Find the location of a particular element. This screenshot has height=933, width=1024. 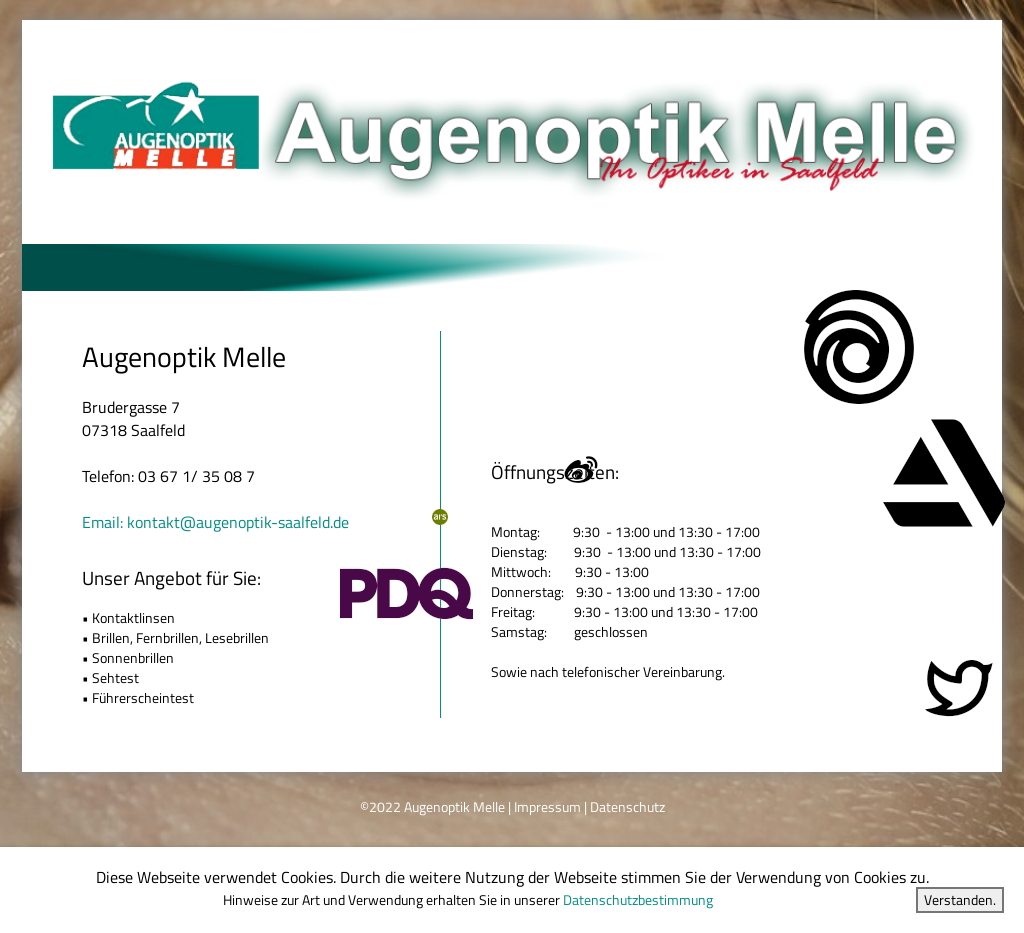

open Ubisoft app or game launcher is located at coordinates (859, 347).